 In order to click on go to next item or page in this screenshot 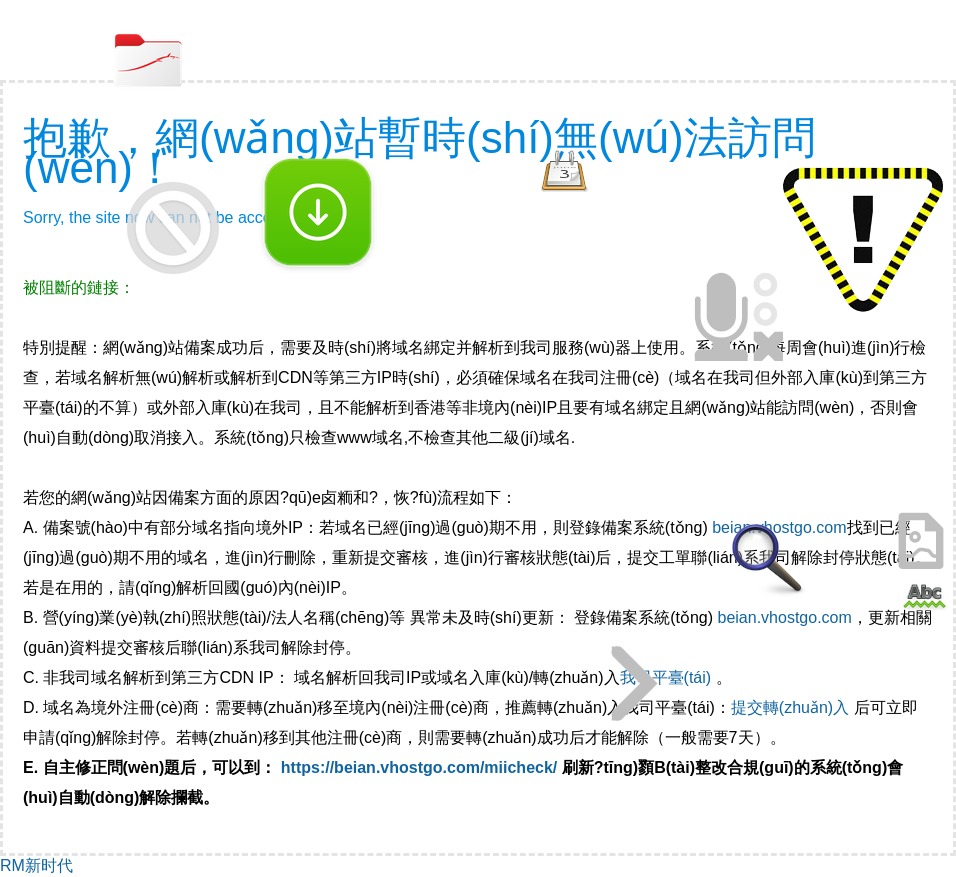, I will do `click(636, 683)`.